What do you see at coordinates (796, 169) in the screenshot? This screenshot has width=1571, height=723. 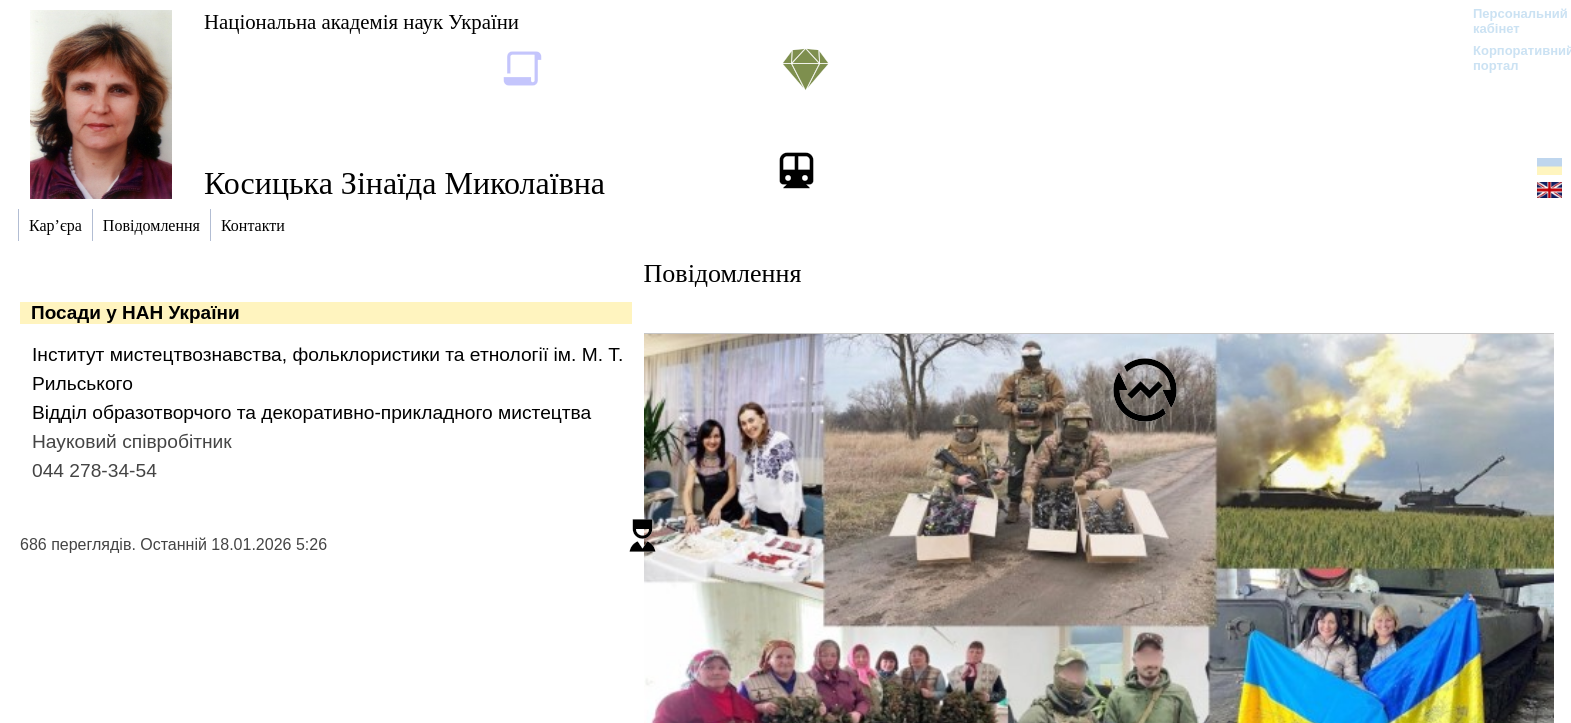 I see `view subway or metro transit options` at bounding box center [796, 169].